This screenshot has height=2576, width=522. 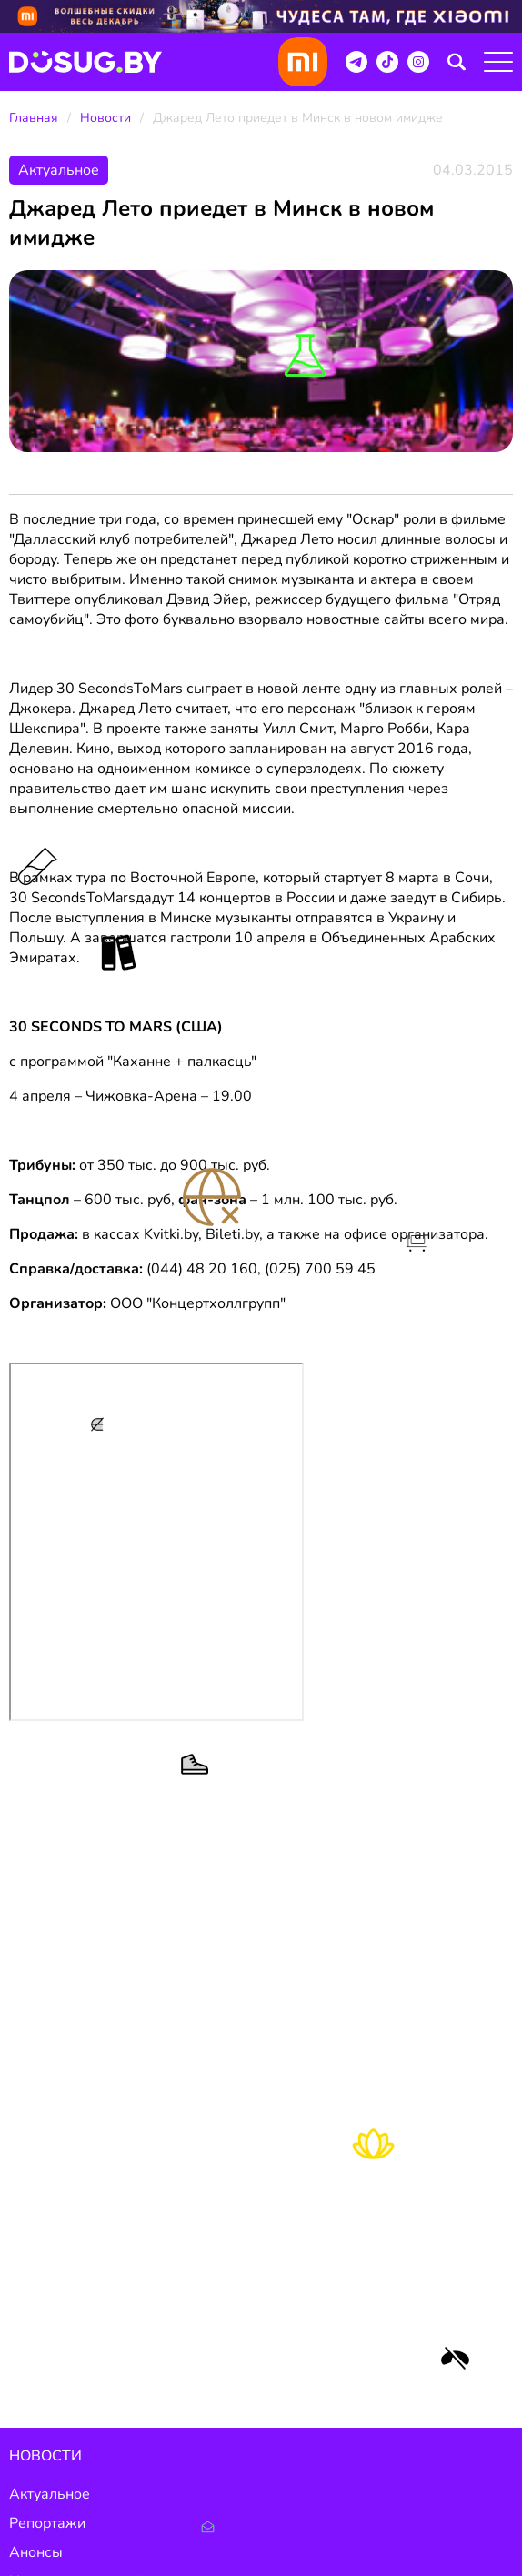 What do you see at coordinates (97, 1424) in the screenshot?
I see `indicates an item is not a member of a set` at bounding box center [97, 1424].